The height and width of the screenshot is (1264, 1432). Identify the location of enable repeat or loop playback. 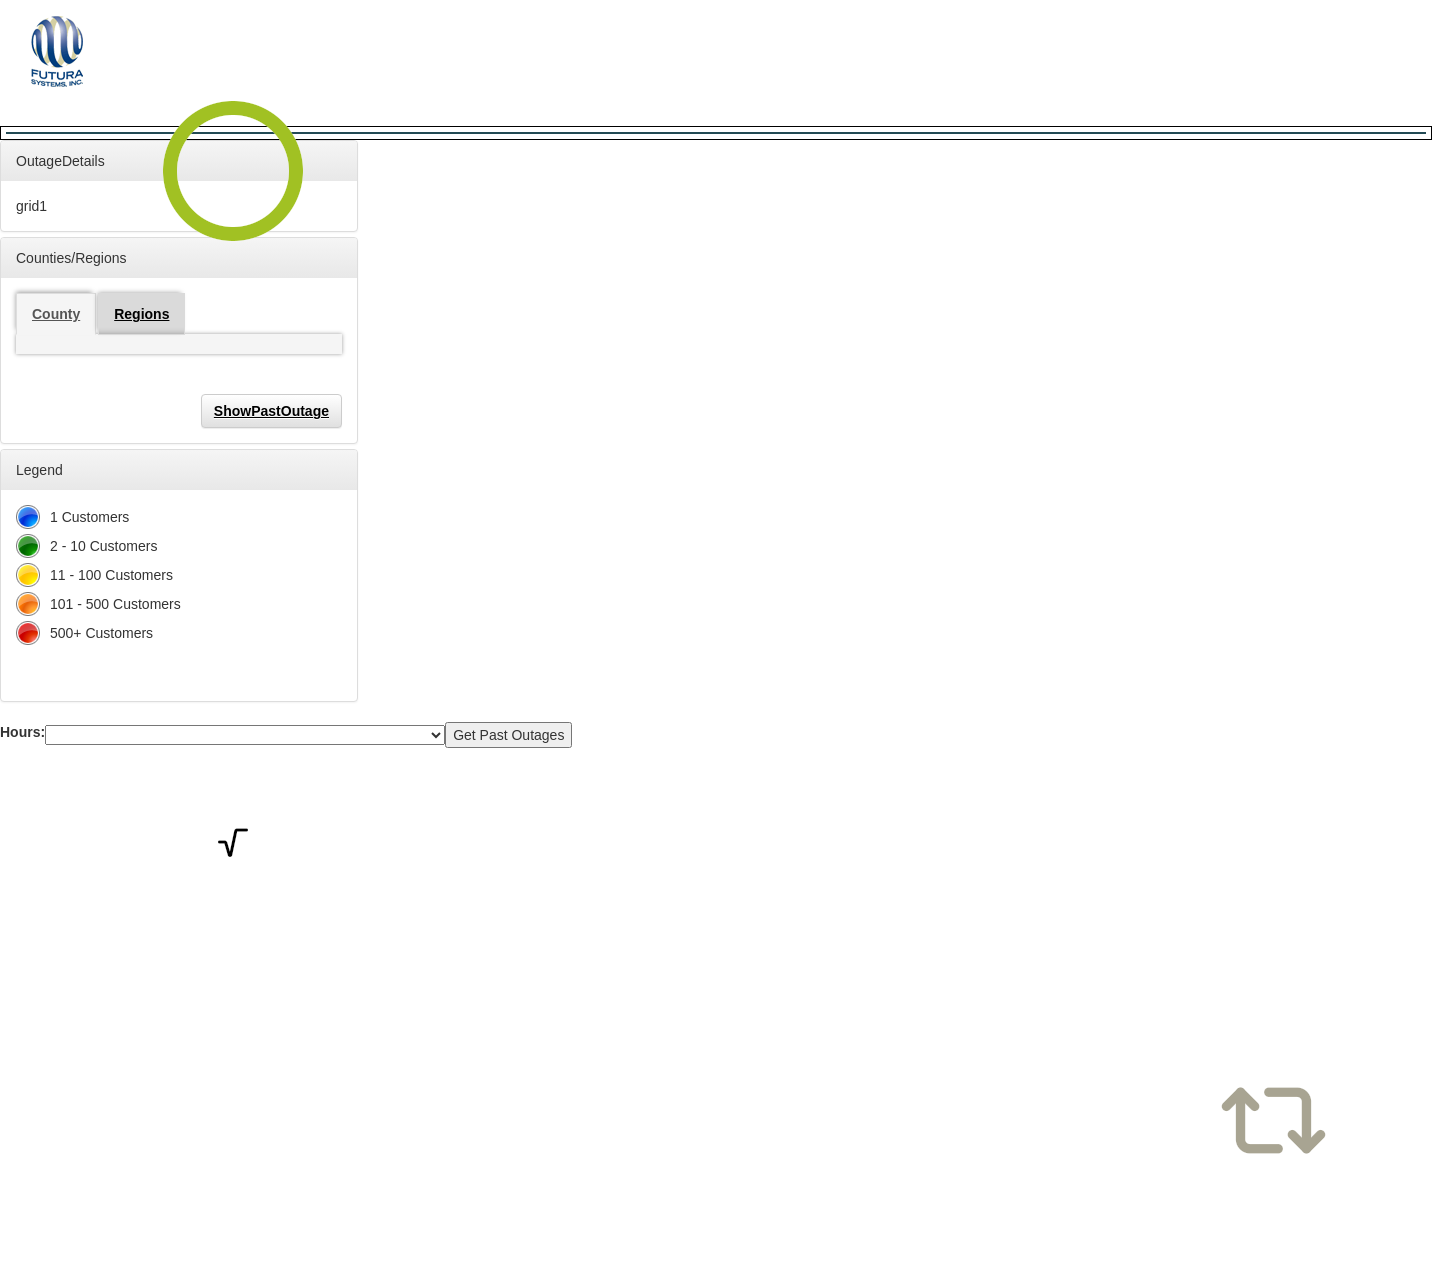
(1273, 1120).